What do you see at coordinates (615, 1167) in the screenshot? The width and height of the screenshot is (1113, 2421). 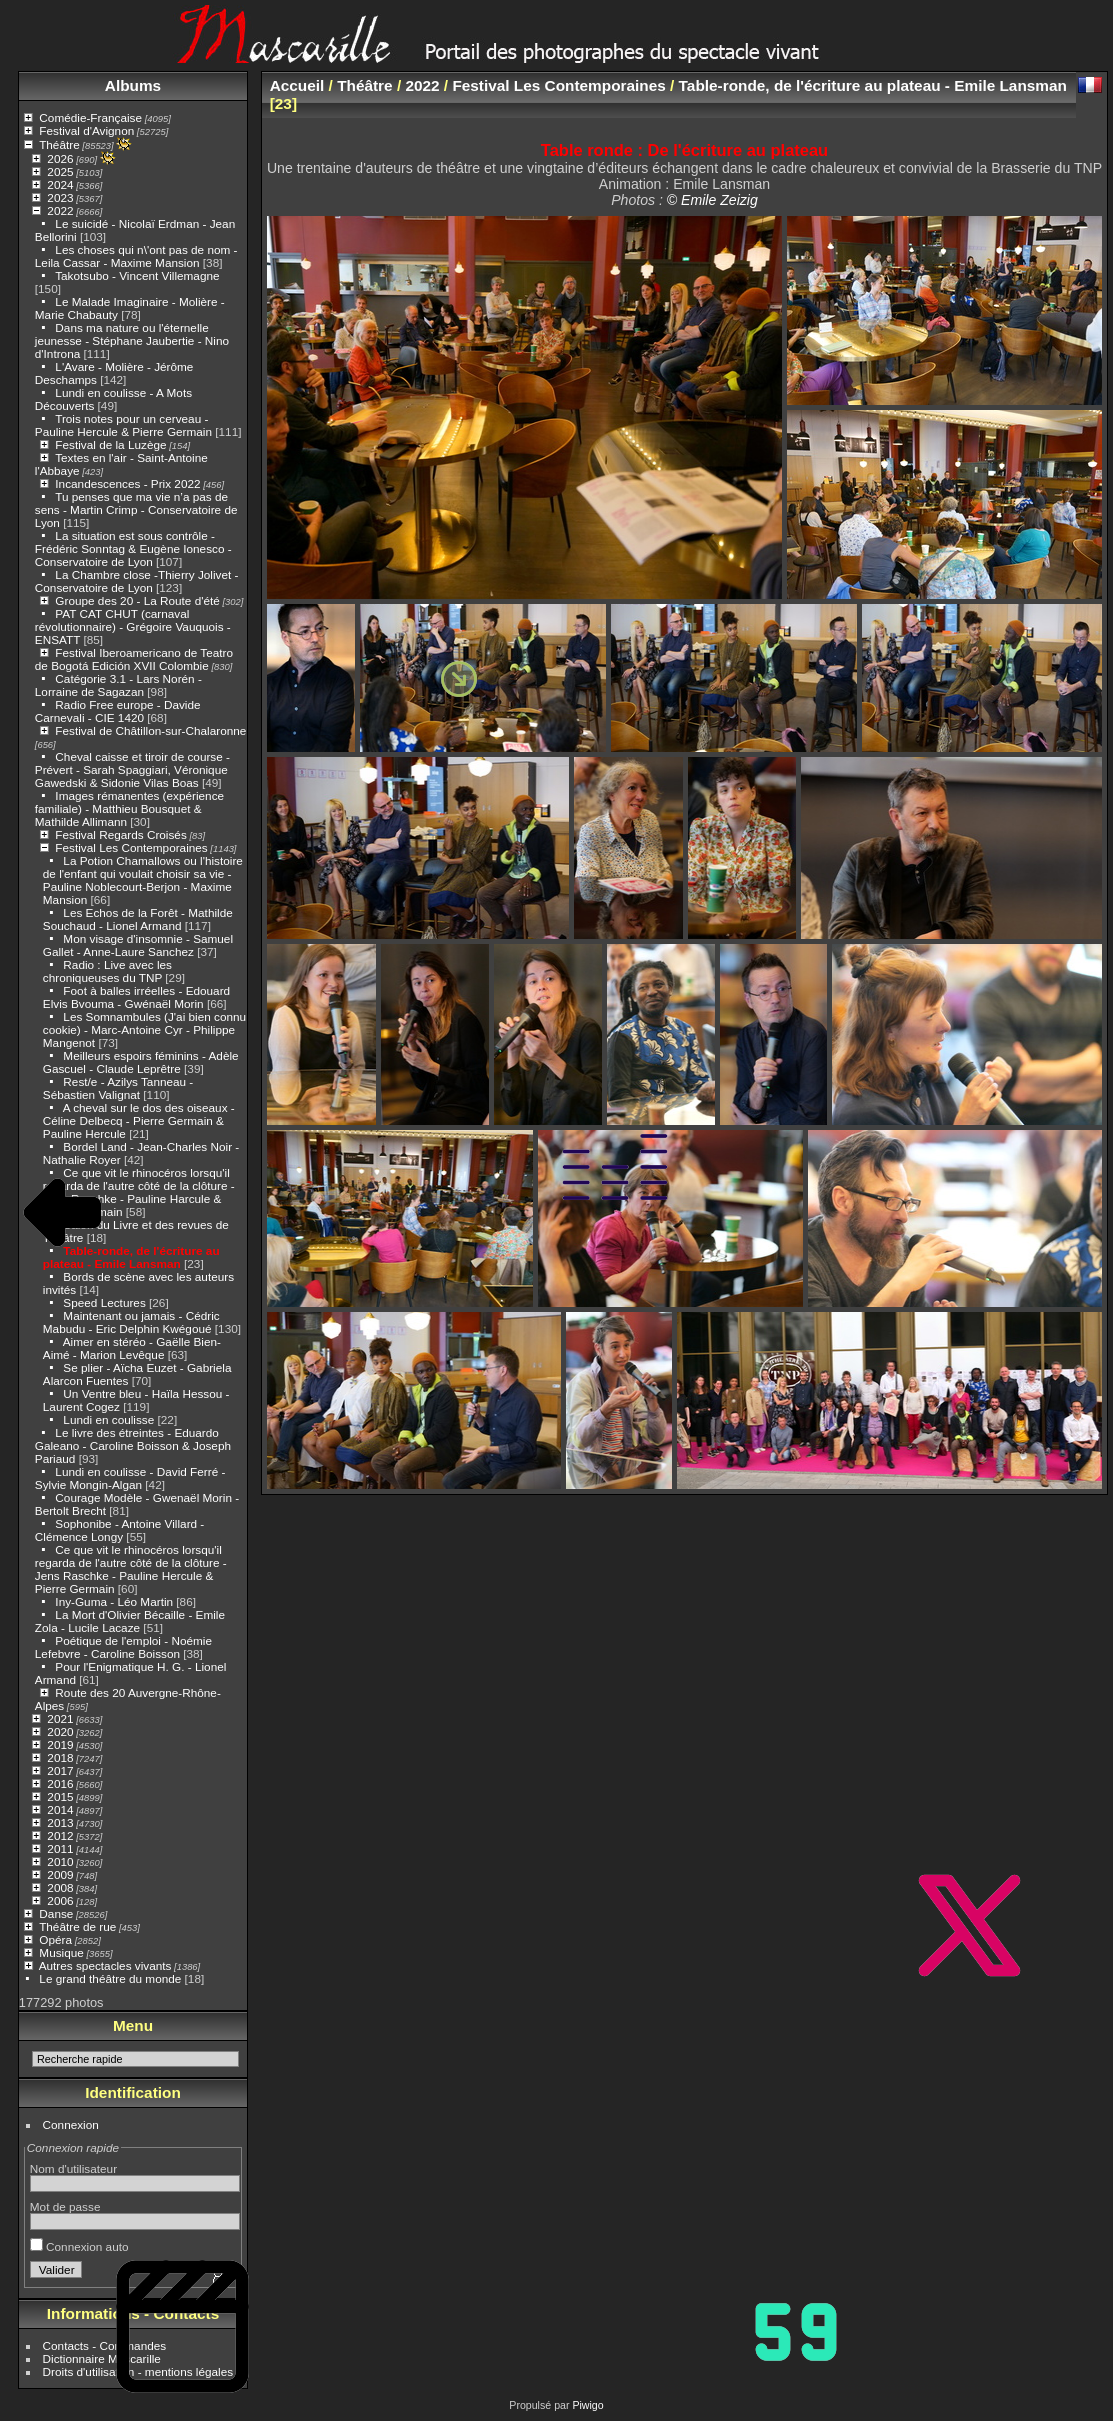 I see `adjust audio equalizer settings` at bounding box center [615, 1167].